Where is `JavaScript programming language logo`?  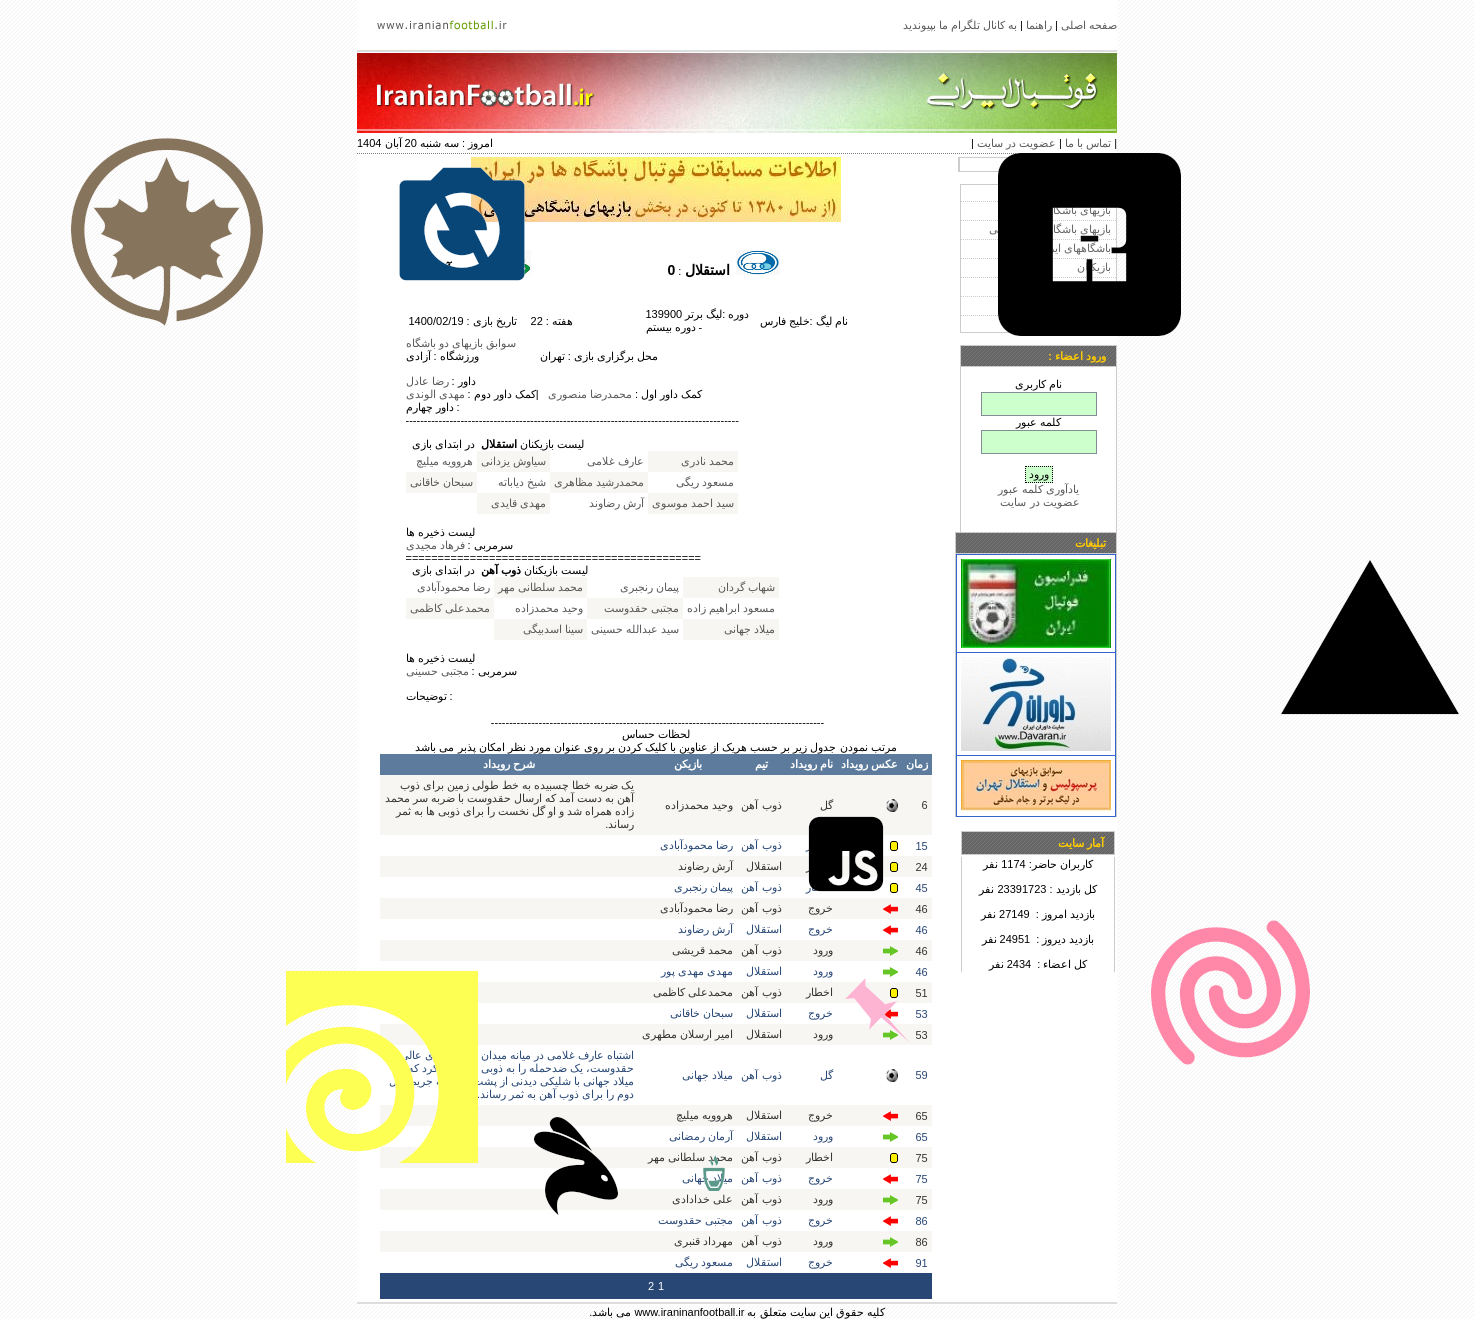 JavaScript programming language logo is located at coordinates (846, 854).